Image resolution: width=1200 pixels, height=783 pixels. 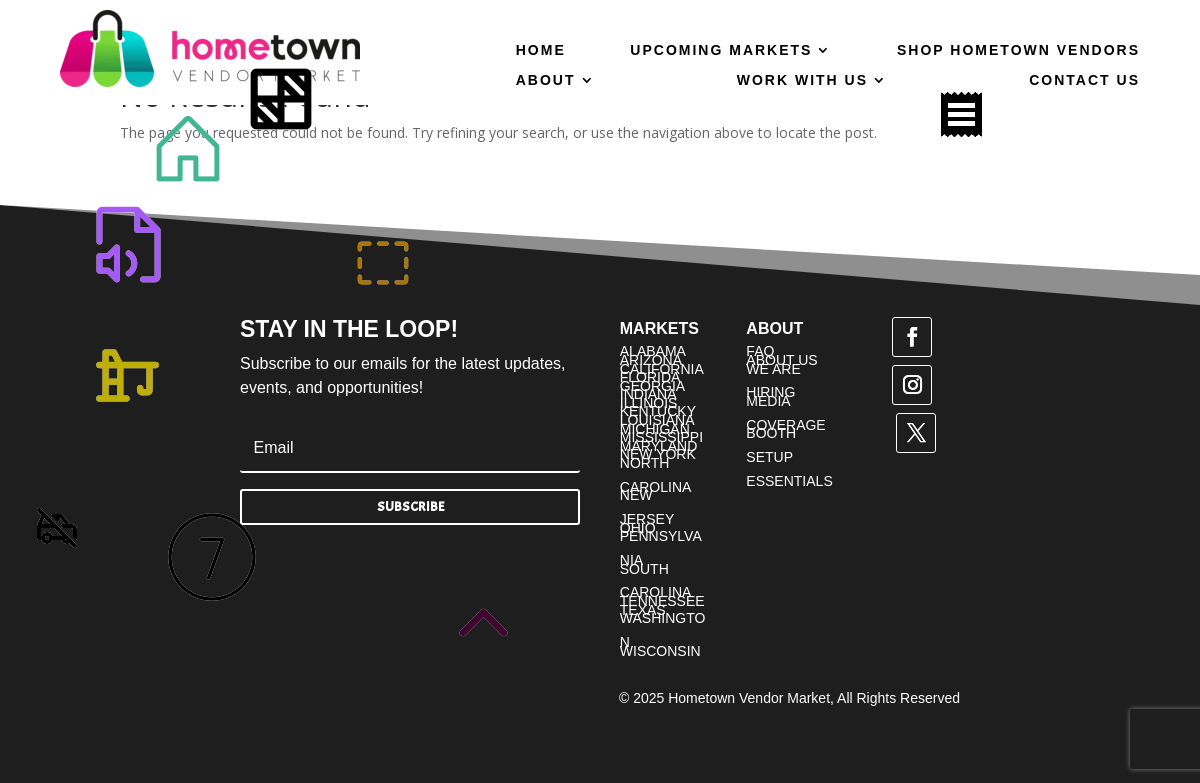 I want to click on indicates step 7 in a multi-step process, so click(x=212, y=557).